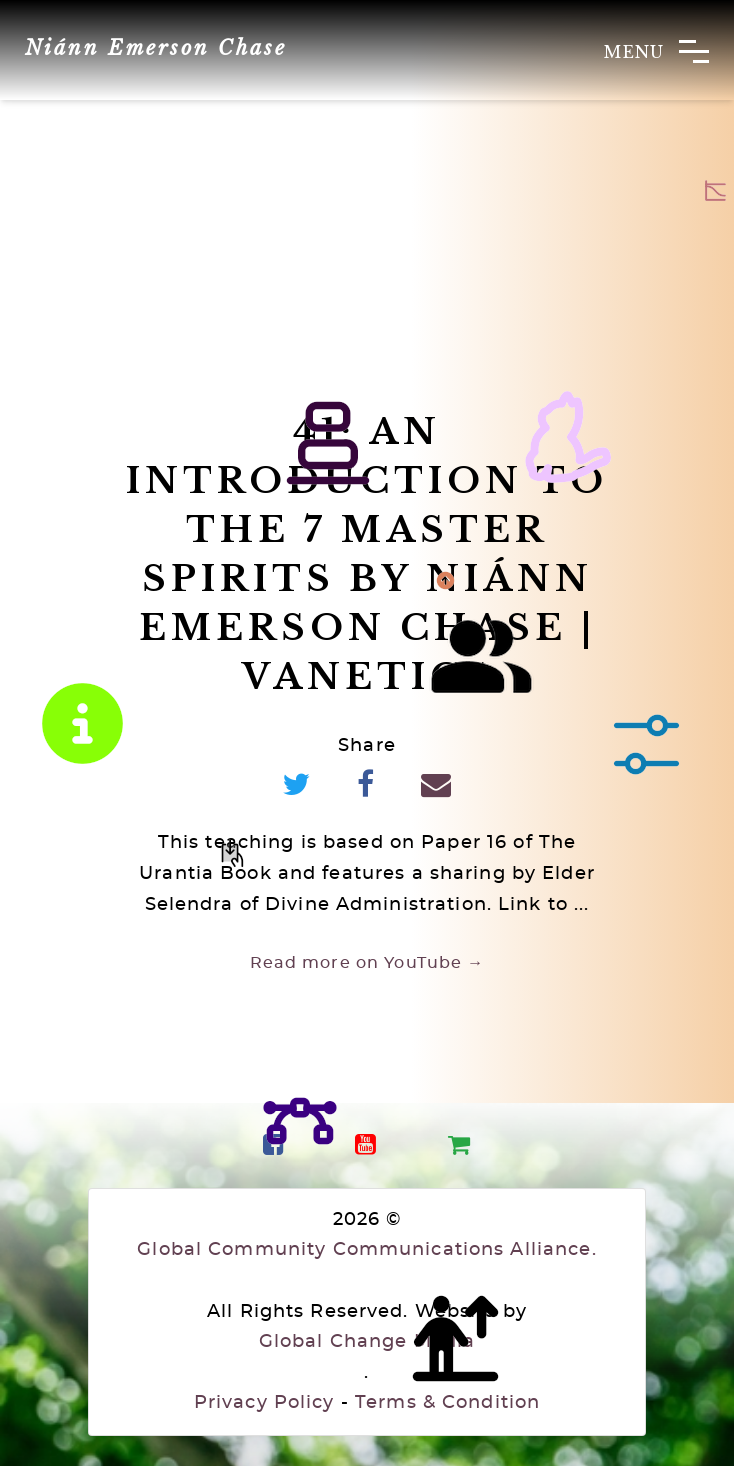  What do you see at coordinates (300, 1121) in the screenshot?
I see `edit vector path with bezier curve handles` at bounding box center [300, 1121].